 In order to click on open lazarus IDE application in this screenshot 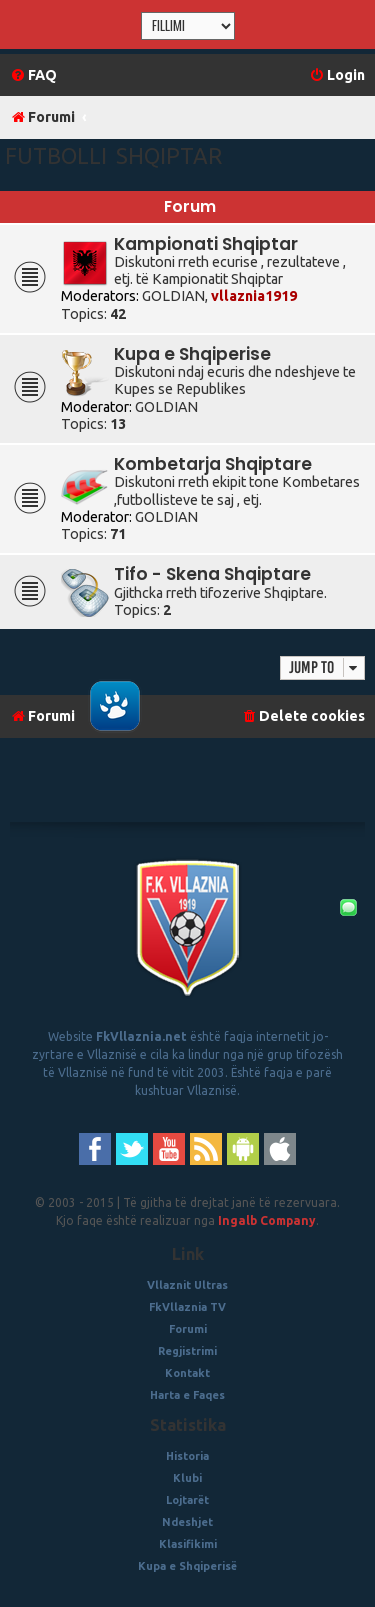, I will do `click(115, 706)`.